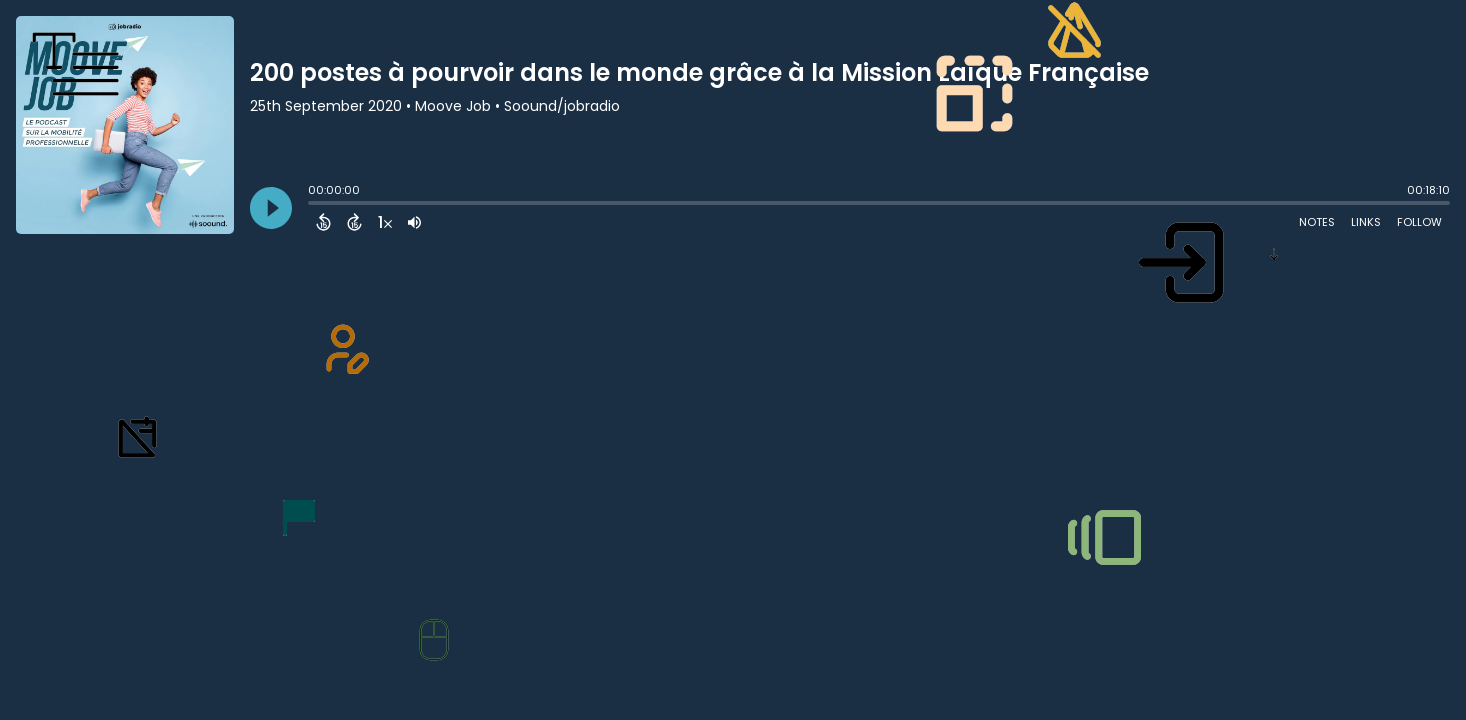 This screenshot has width=1466, height=720. What do you see at coordinates (1183, 262) in the screenshot?
I see `log in to your account` at bounding box center [1183, 262].